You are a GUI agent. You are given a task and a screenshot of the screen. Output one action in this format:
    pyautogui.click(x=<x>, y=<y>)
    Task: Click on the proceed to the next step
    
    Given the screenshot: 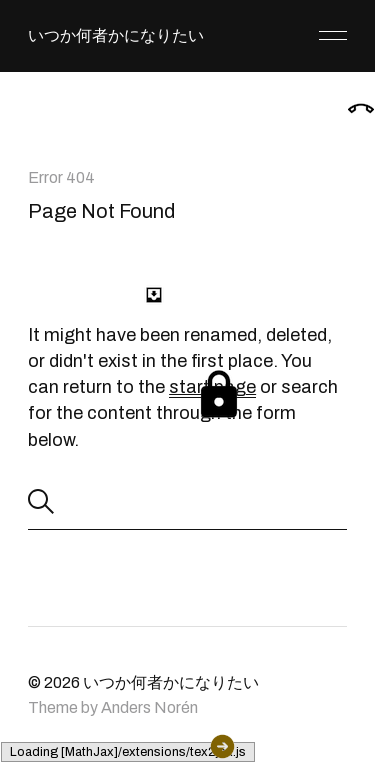 What is the action you would take?
    pyautogui.click(x=222, y=746)
    